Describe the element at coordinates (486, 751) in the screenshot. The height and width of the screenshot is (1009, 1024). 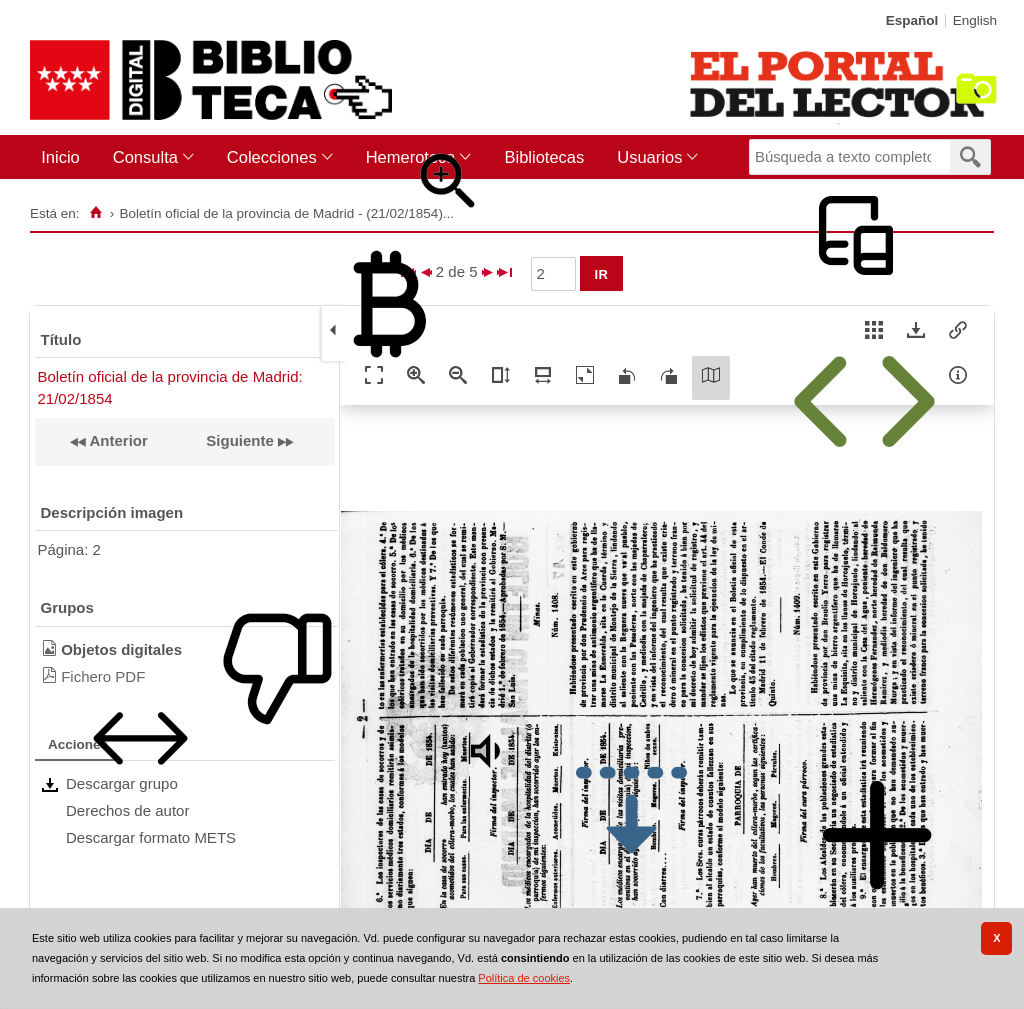
I see `decrease audio volume` at that location.